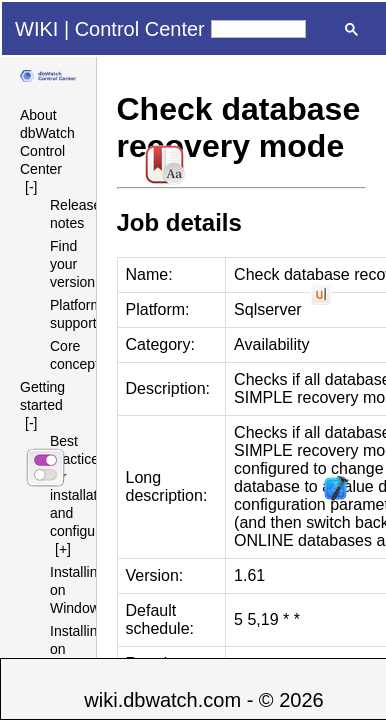  I want to click on open Xcode development environment, so click(335, 488).